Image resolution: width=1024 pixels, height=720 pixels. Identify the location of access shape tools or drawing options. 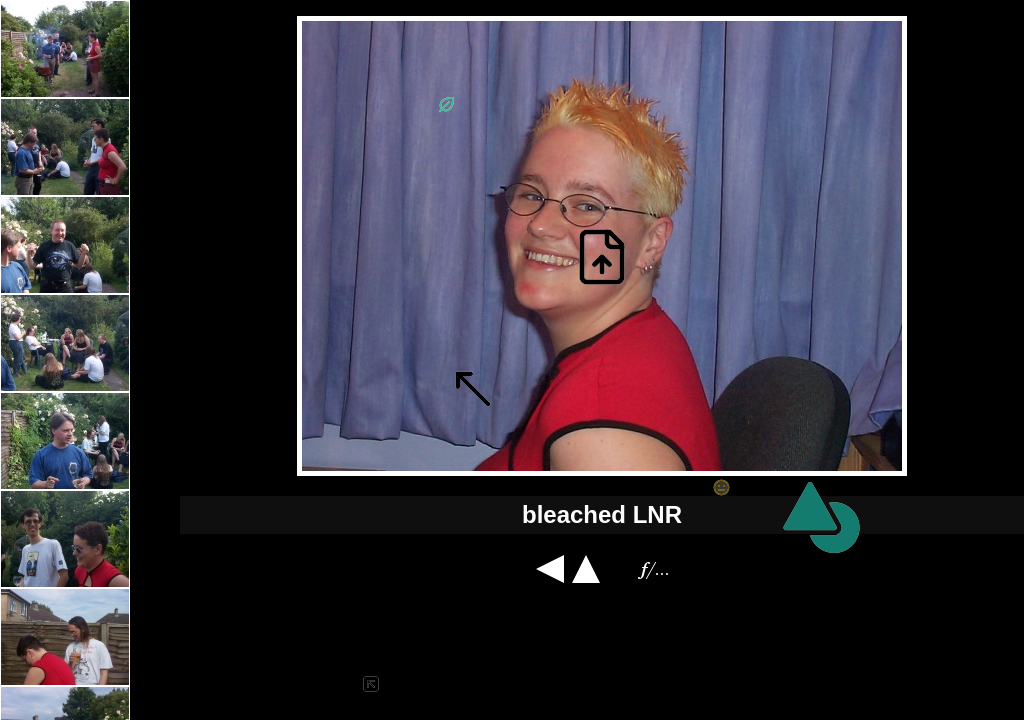
(821, 517).